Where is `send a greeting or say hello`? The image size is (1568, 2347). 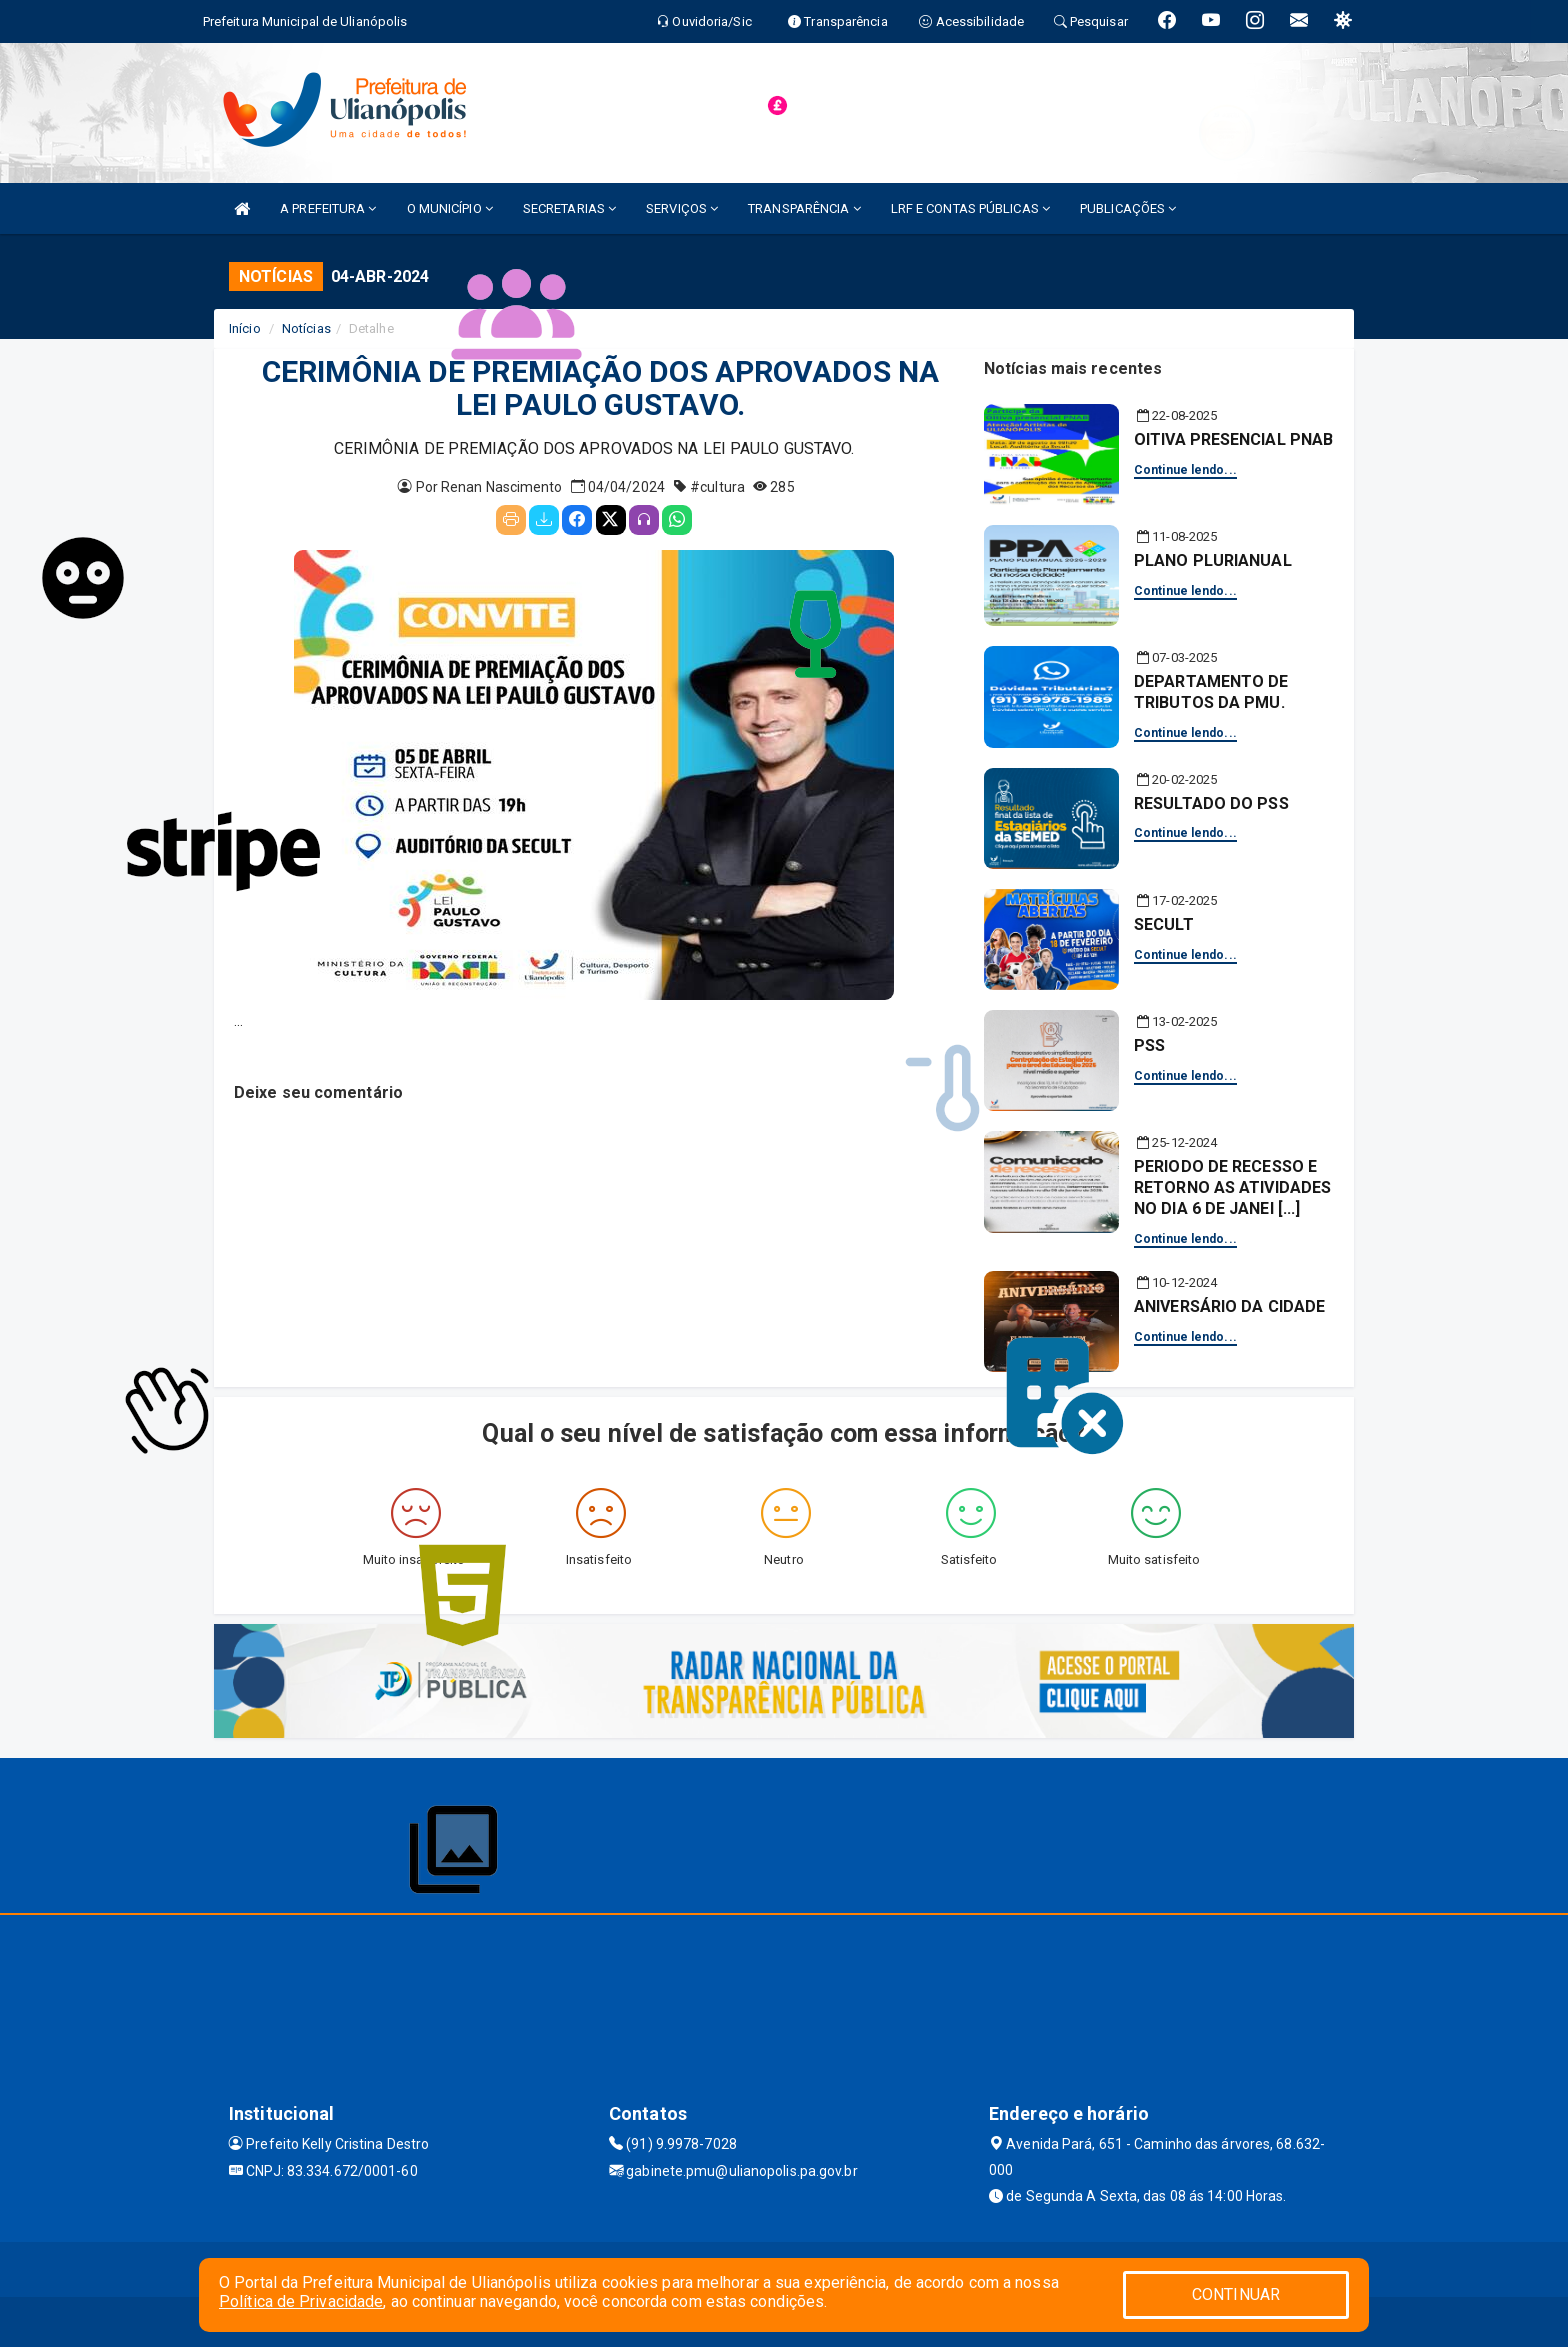 send a greeting or say hello is located at coordinates (167, 1409).